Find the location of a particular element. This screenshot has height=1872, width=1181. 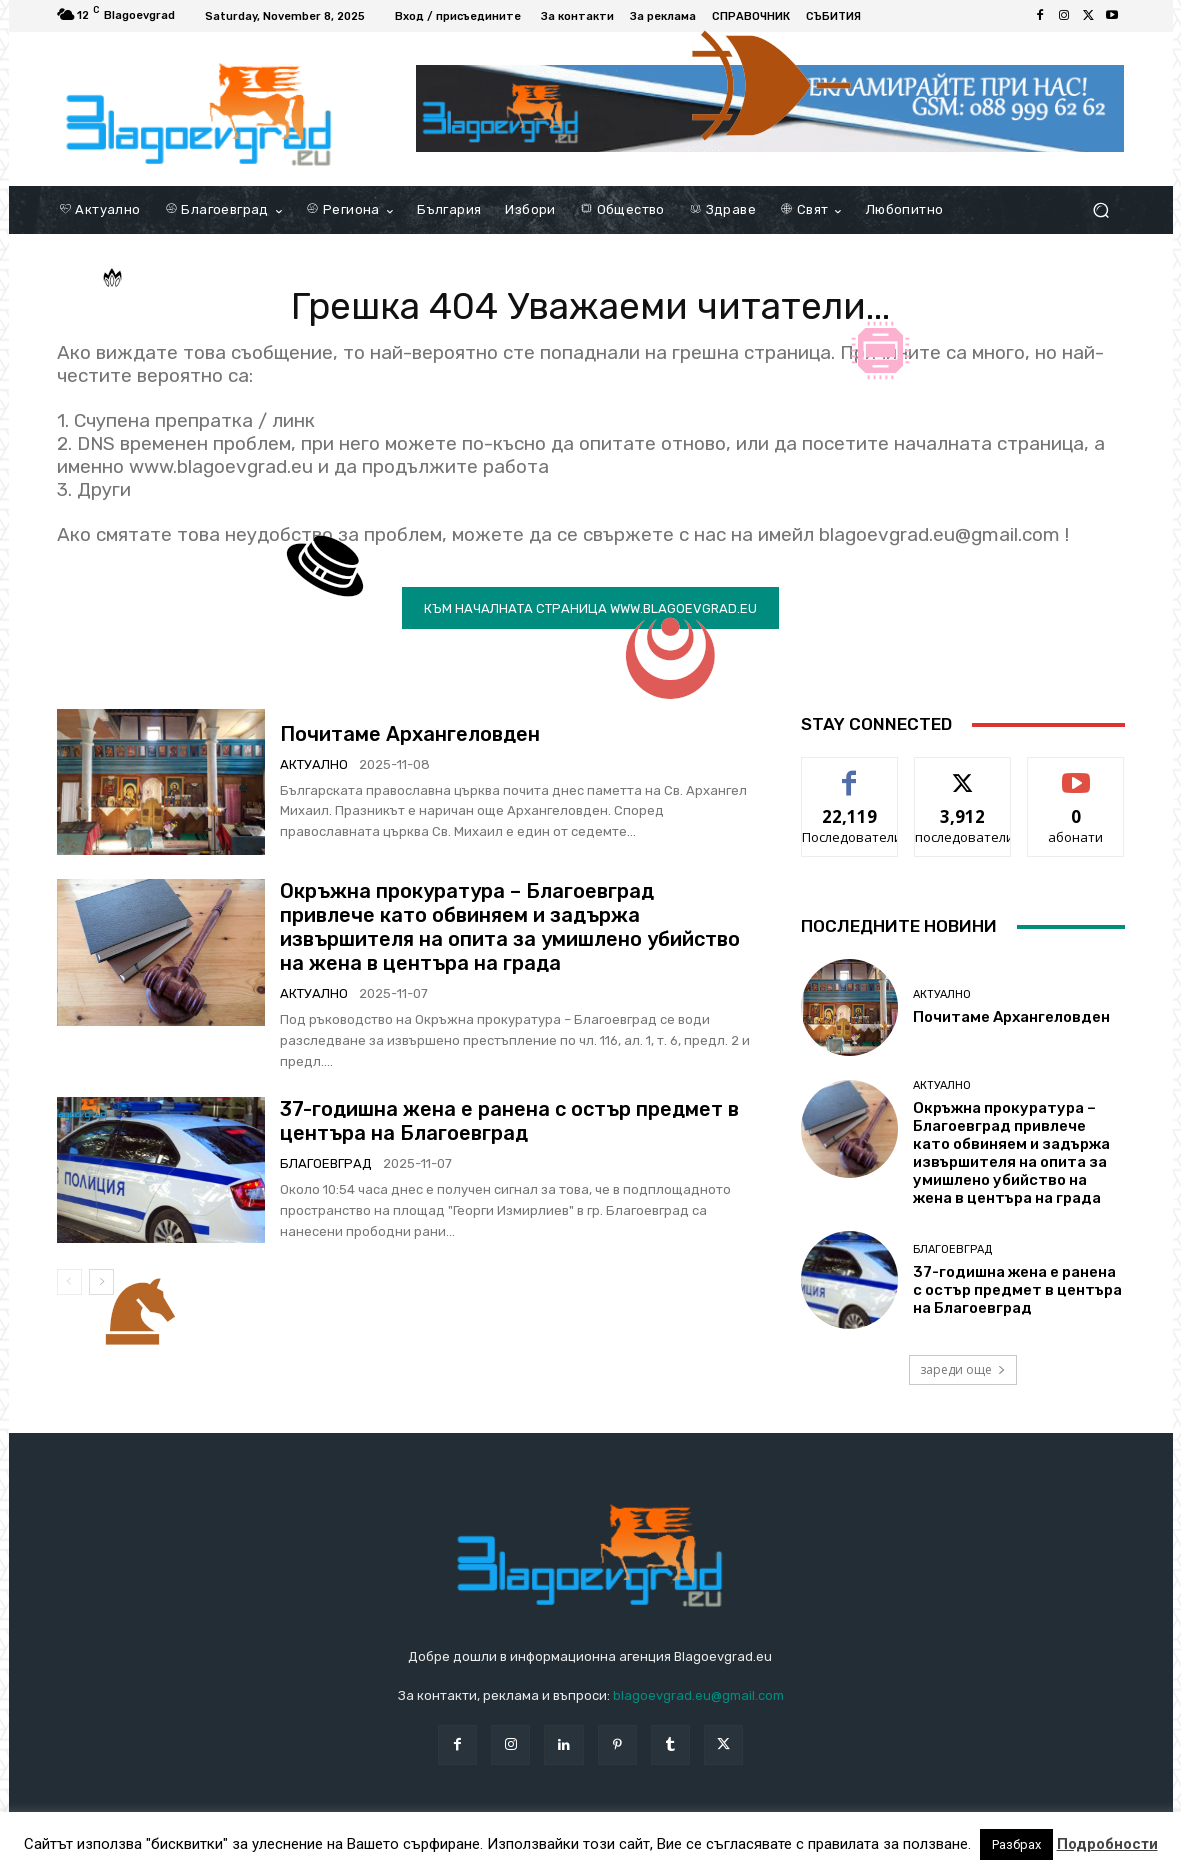

play chess or strategy games is located at coordinates (140, 1305).